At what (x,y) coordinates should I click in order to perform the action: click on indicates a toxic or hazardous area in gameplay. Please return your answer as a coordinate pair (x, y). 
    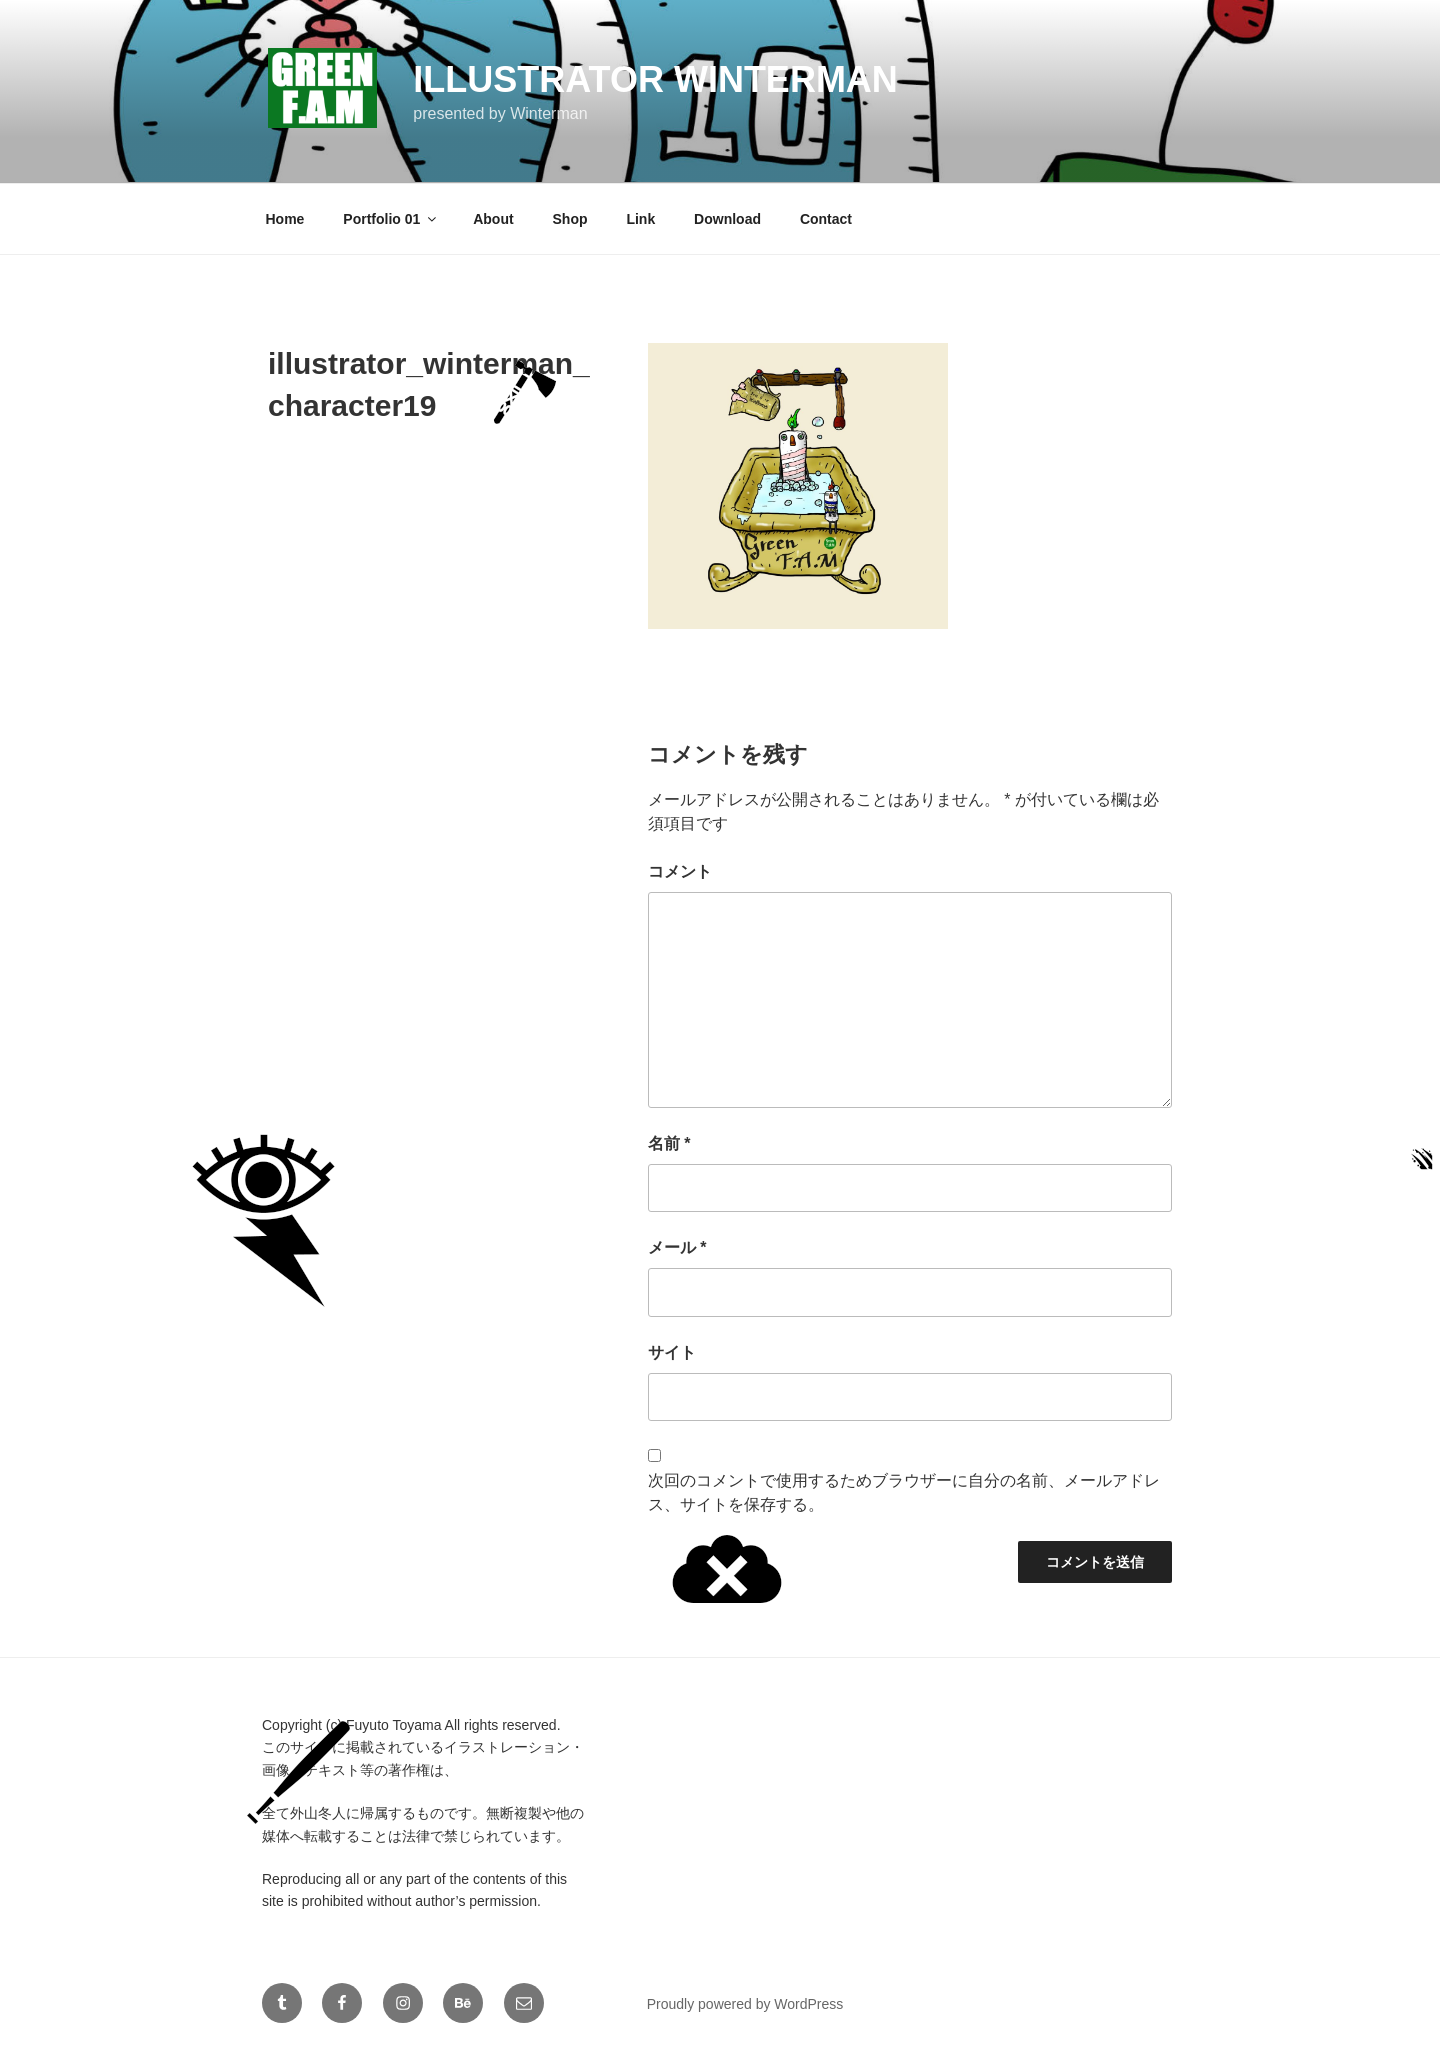
    Looking at the image, I should click on (727, 1569).